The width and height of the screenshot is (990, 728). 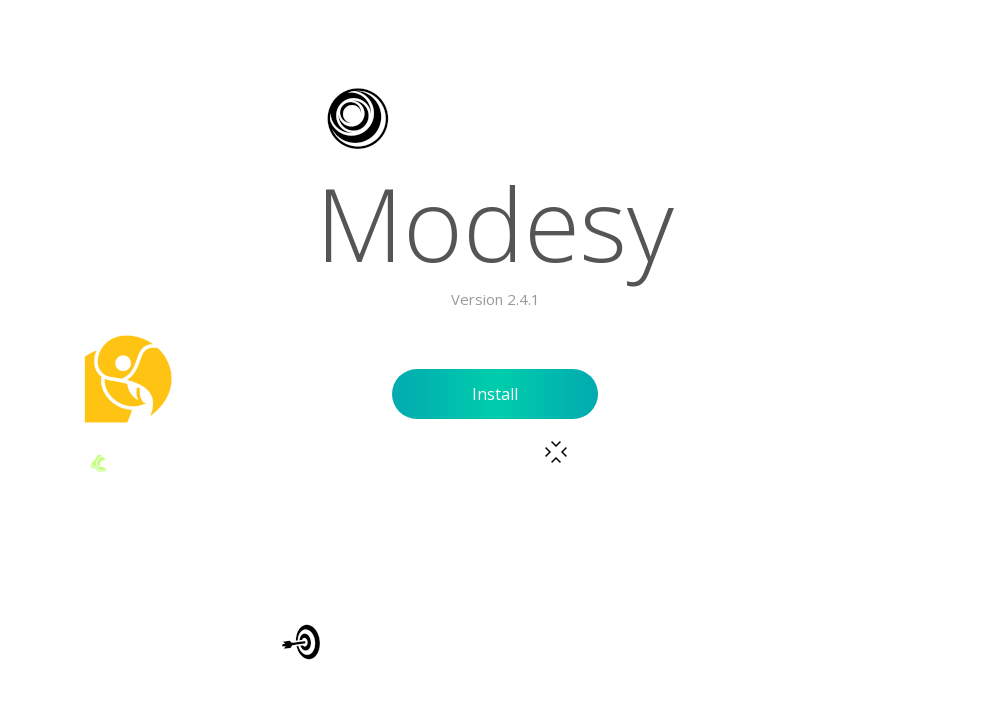 What do you see at coordinates (128, 379) in the screenshot?
I see `select parrot as your avatar or character` at bounding box center [128, 379].